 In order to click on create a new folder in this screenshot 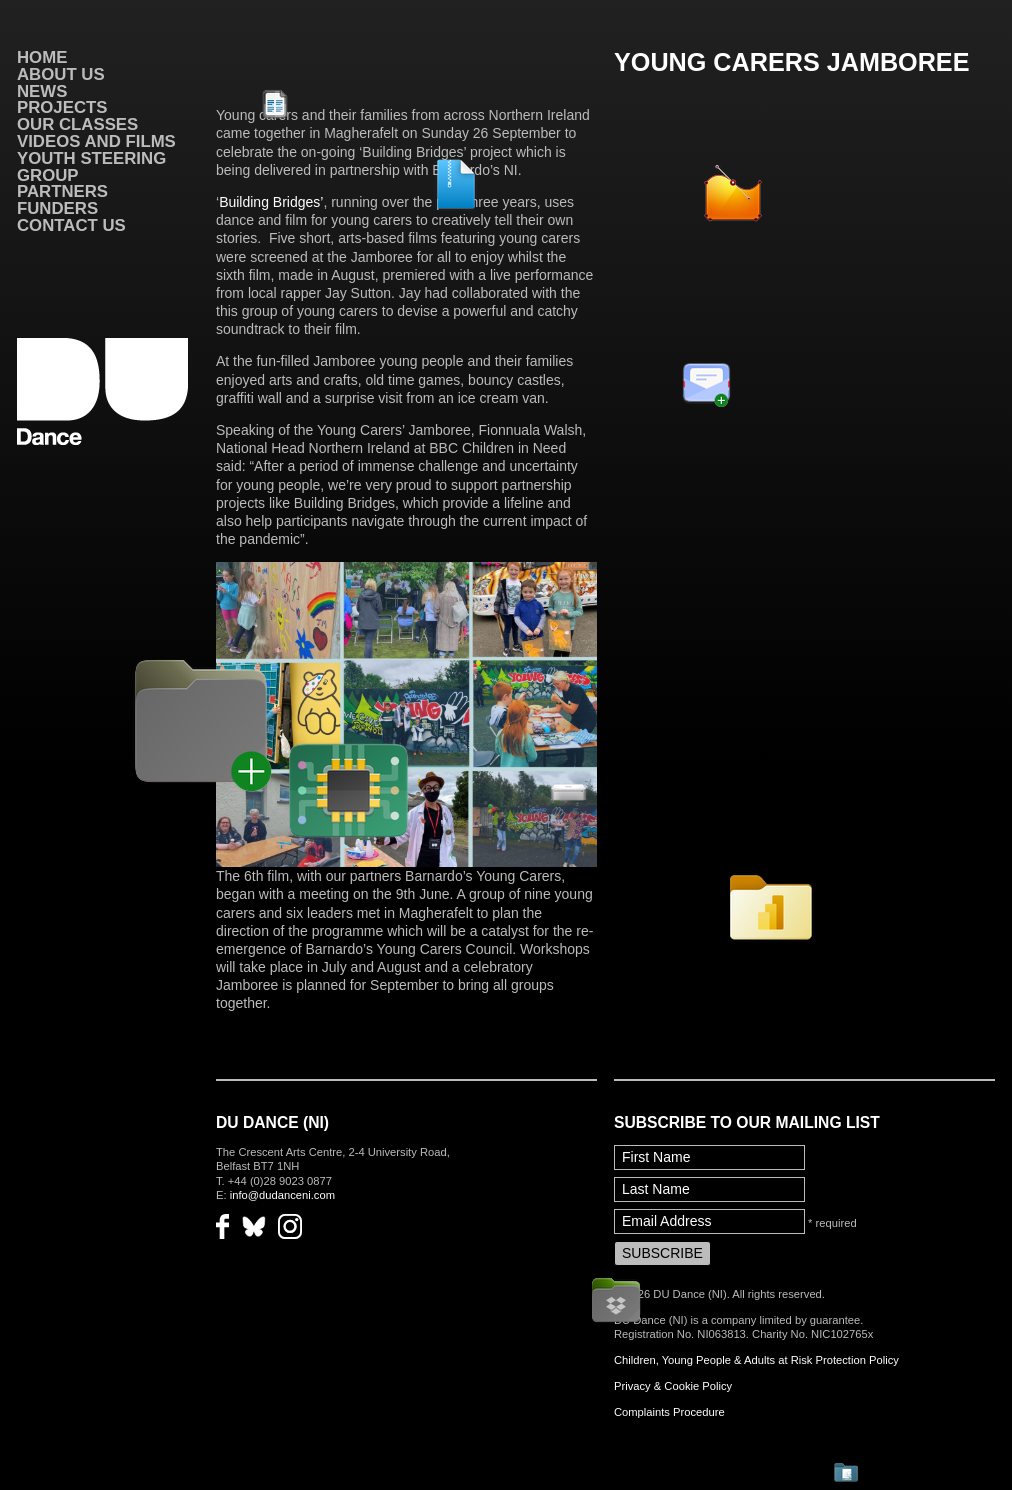, I will do `click(201, 721)`.